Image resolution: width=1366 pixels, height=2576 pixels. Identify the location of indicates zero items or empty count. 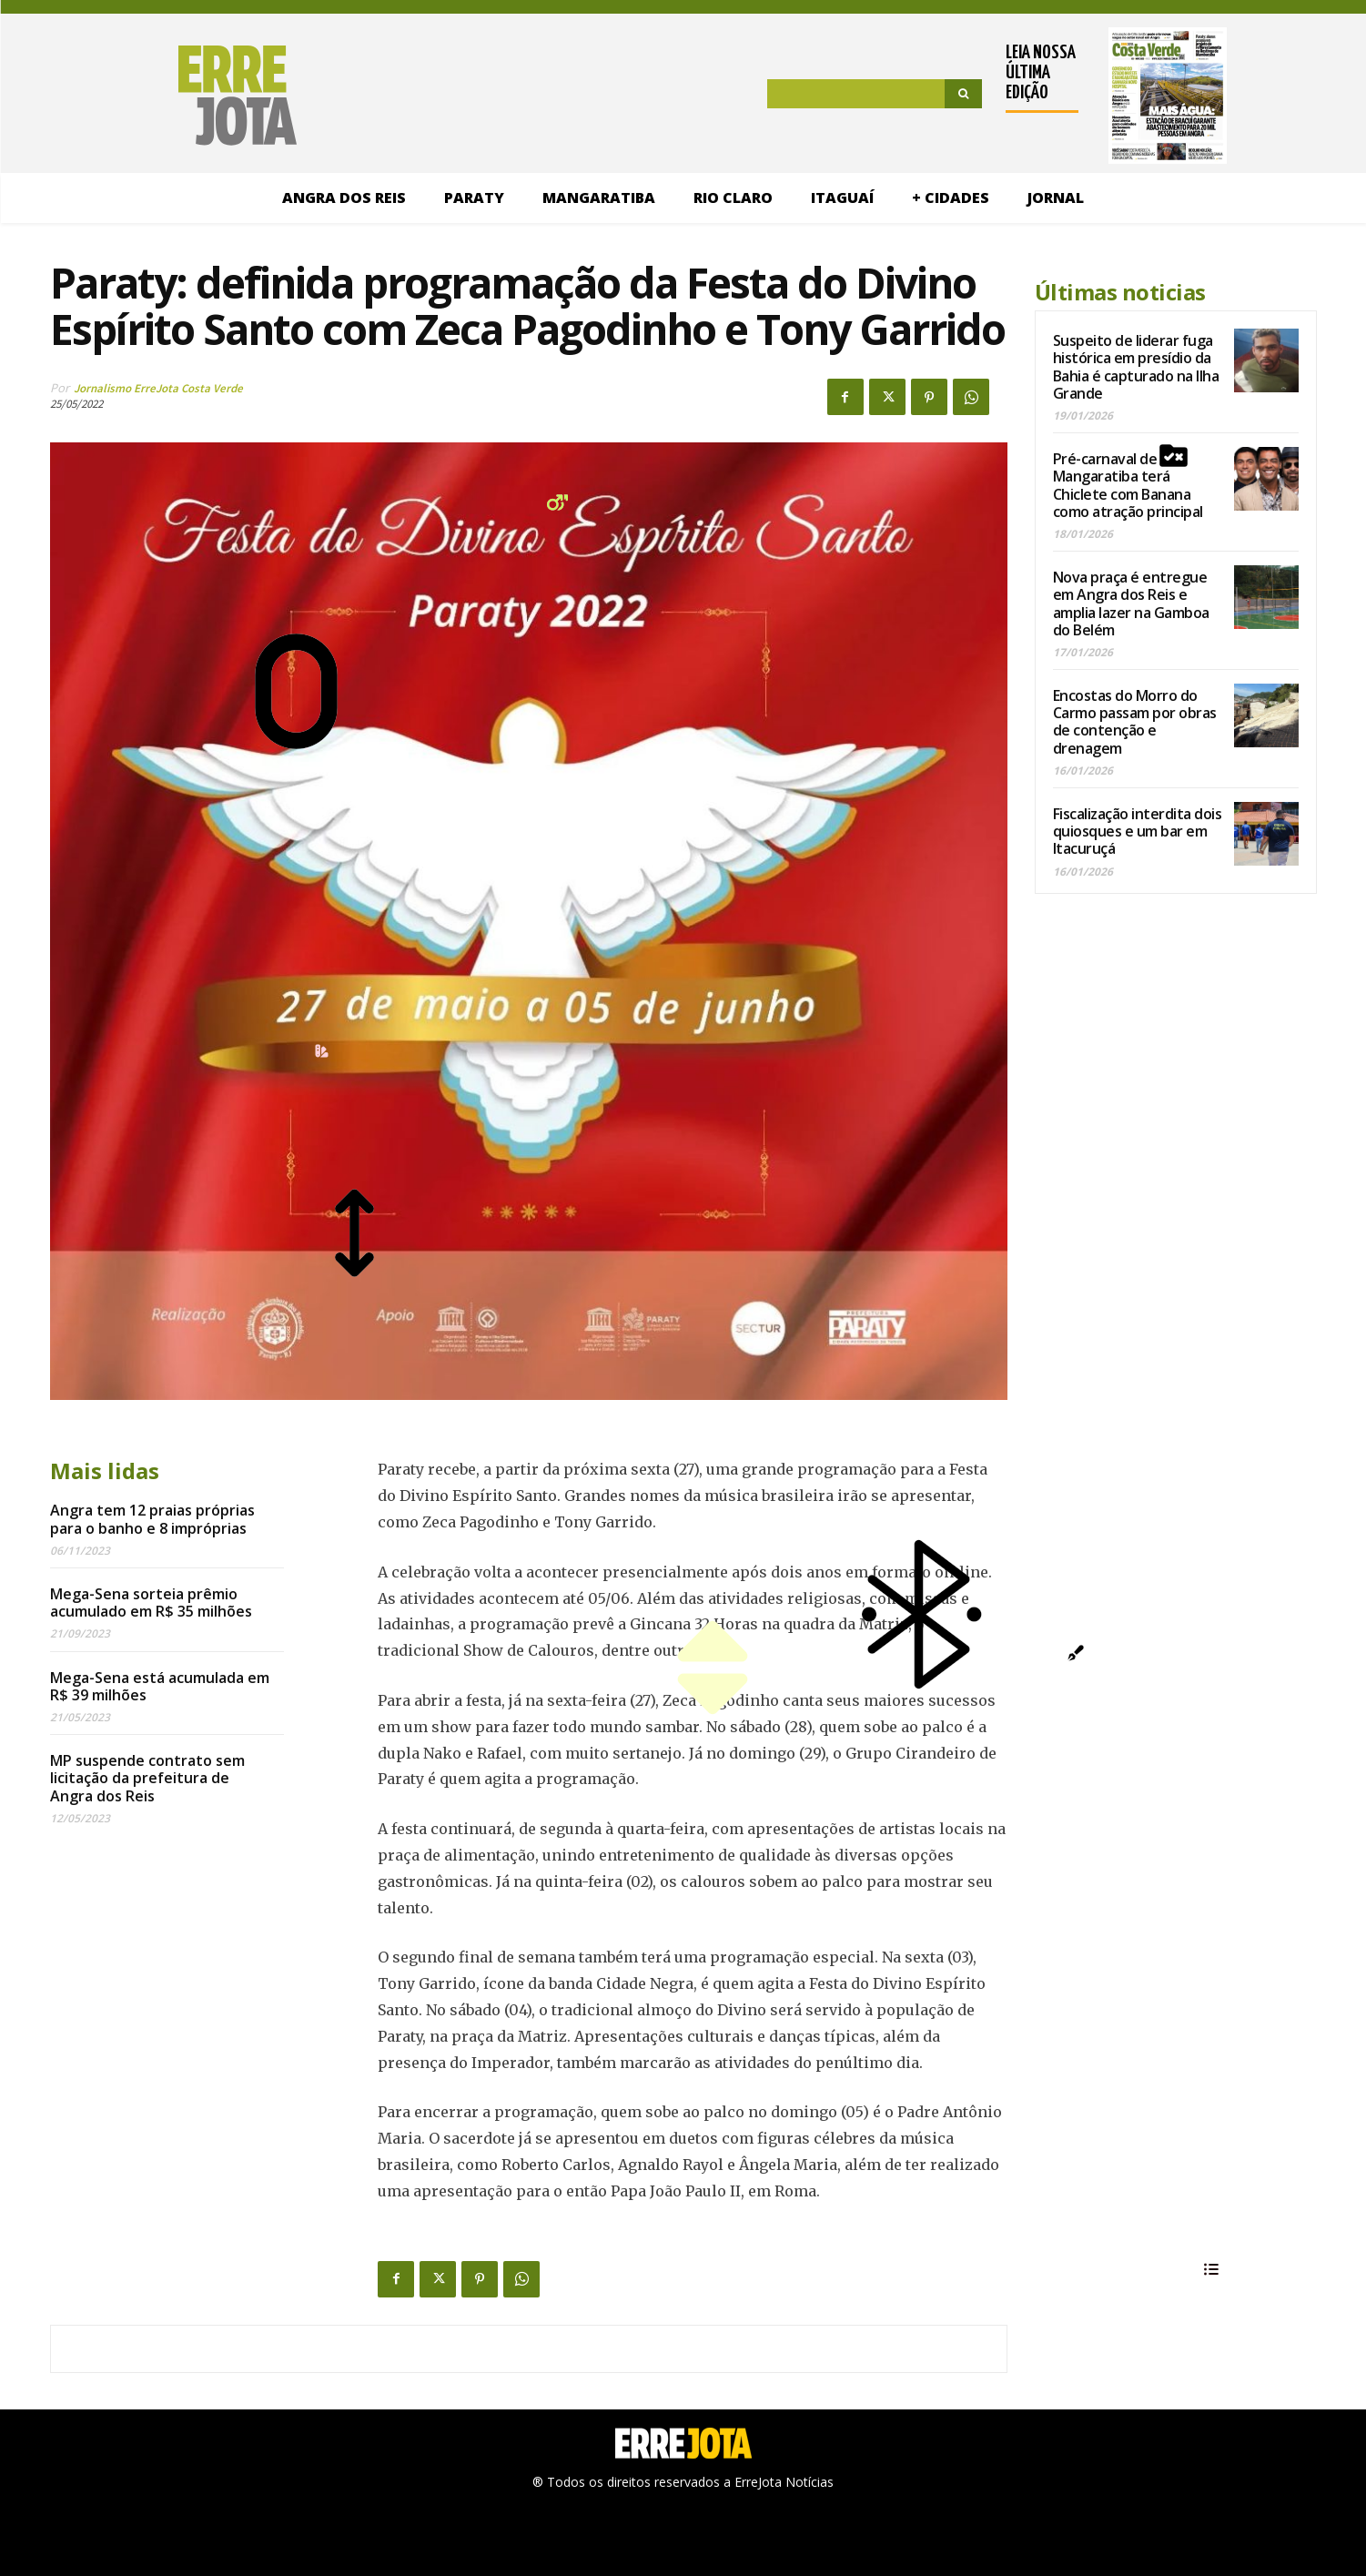
(296, 691).